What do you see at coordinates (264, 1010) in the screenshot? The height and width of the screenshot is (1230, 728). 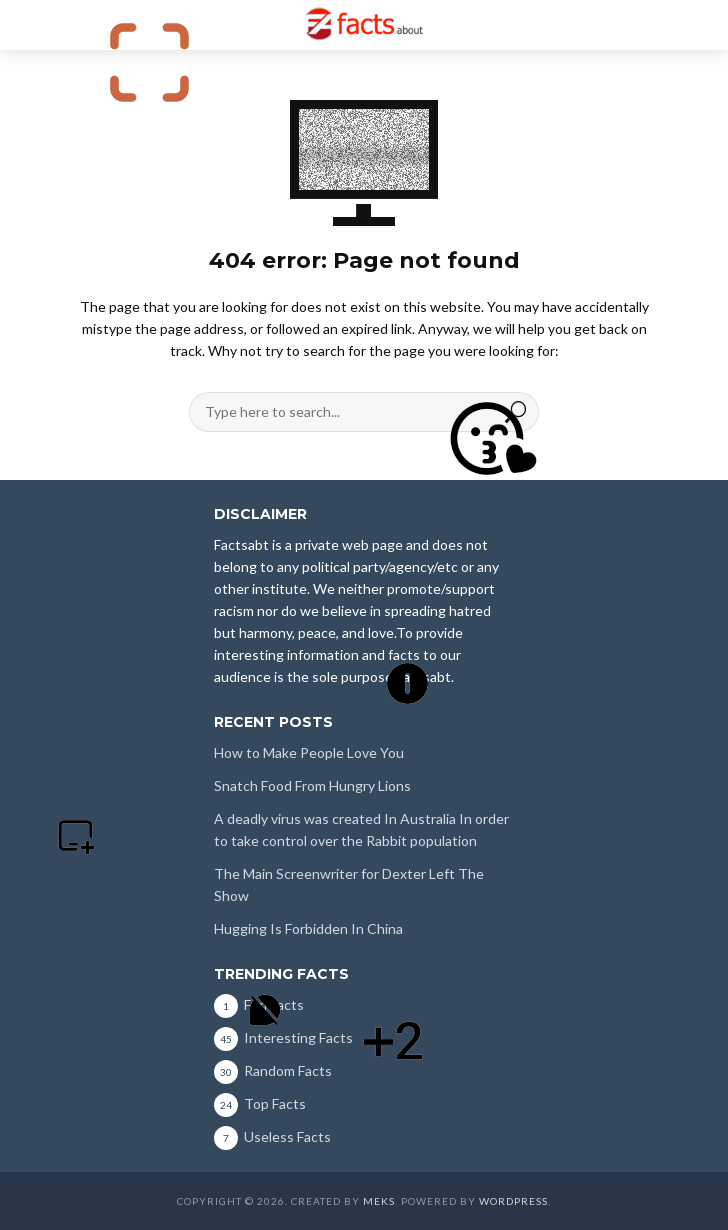 I see `mute or disable chat notifications` at bounding box center [264, 1010].